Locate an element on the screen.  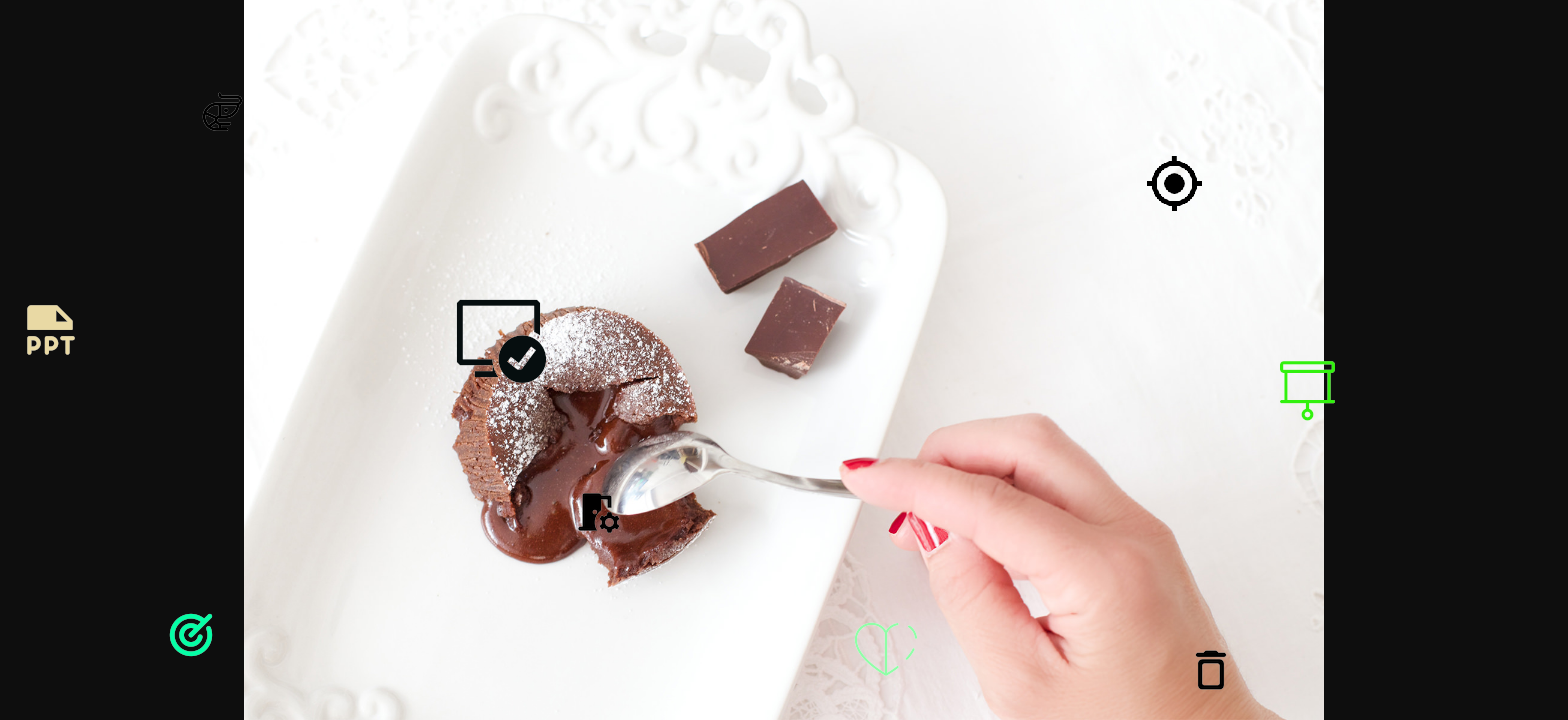
indicates partial like or favorite status is located at coordinates (886, 647).